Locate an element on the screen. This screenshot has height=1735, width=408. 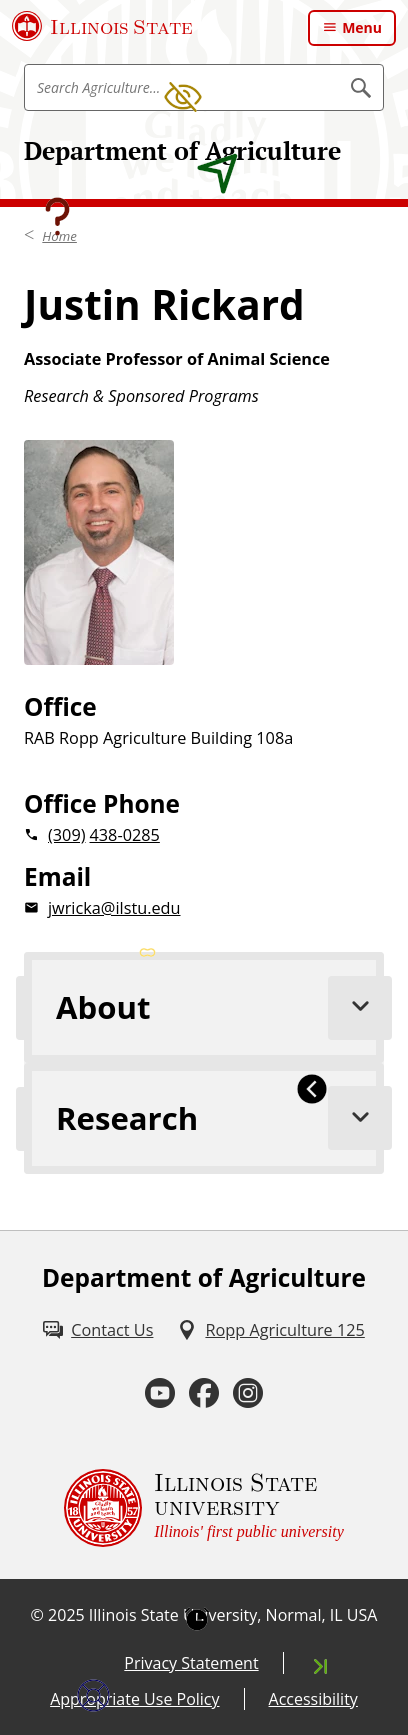
set or view alarms is located at coordinates (197, 1619).